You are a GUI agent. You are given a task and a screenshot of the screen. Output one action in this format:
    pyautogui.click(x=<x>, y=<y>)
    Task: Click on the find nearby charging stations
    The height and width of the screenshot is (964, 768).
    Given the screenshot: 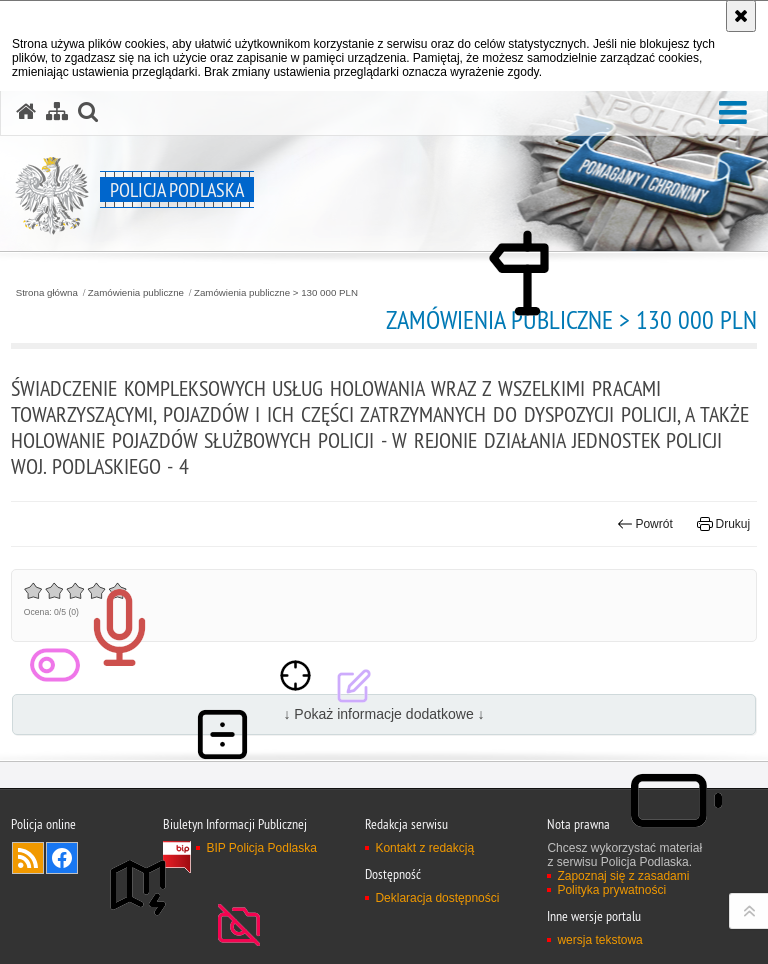 What is the action you would take?
    pyautogui.click(x=138, y=885)
    